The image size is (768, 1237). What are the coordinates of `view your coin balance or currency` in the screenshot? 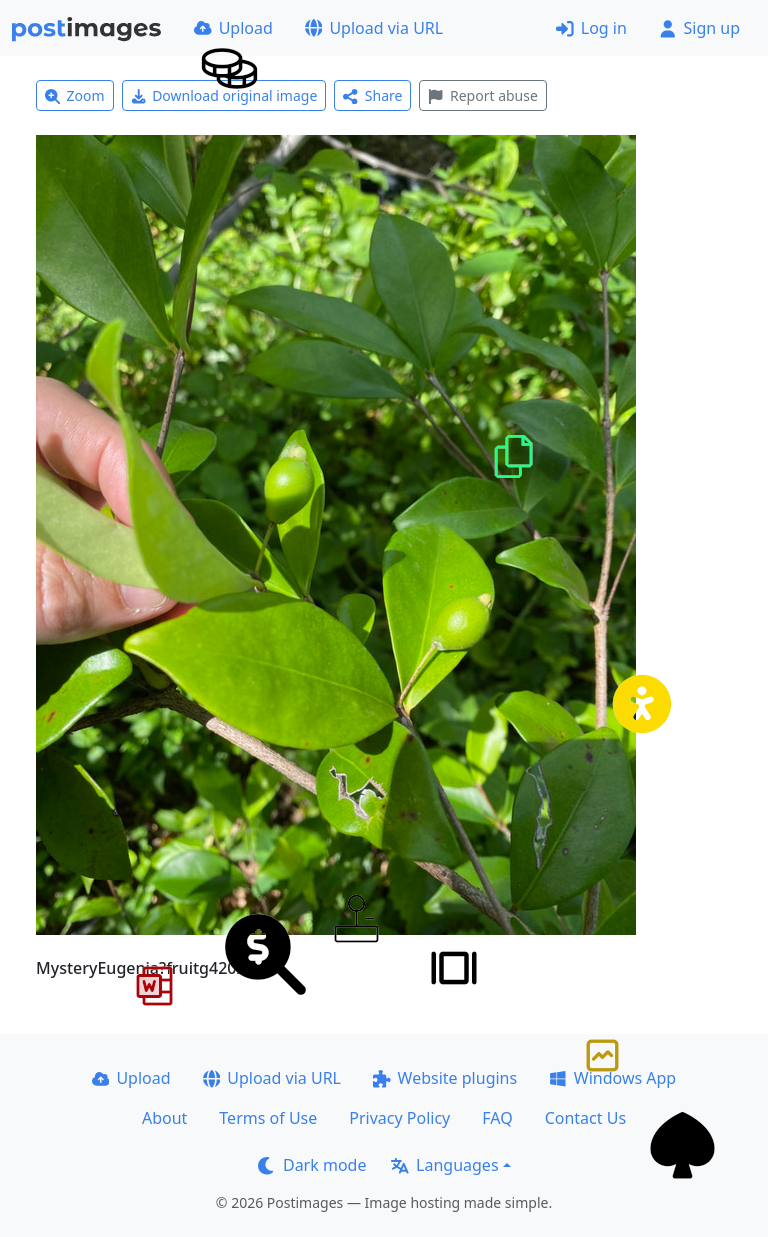 It's located at (229, 68).